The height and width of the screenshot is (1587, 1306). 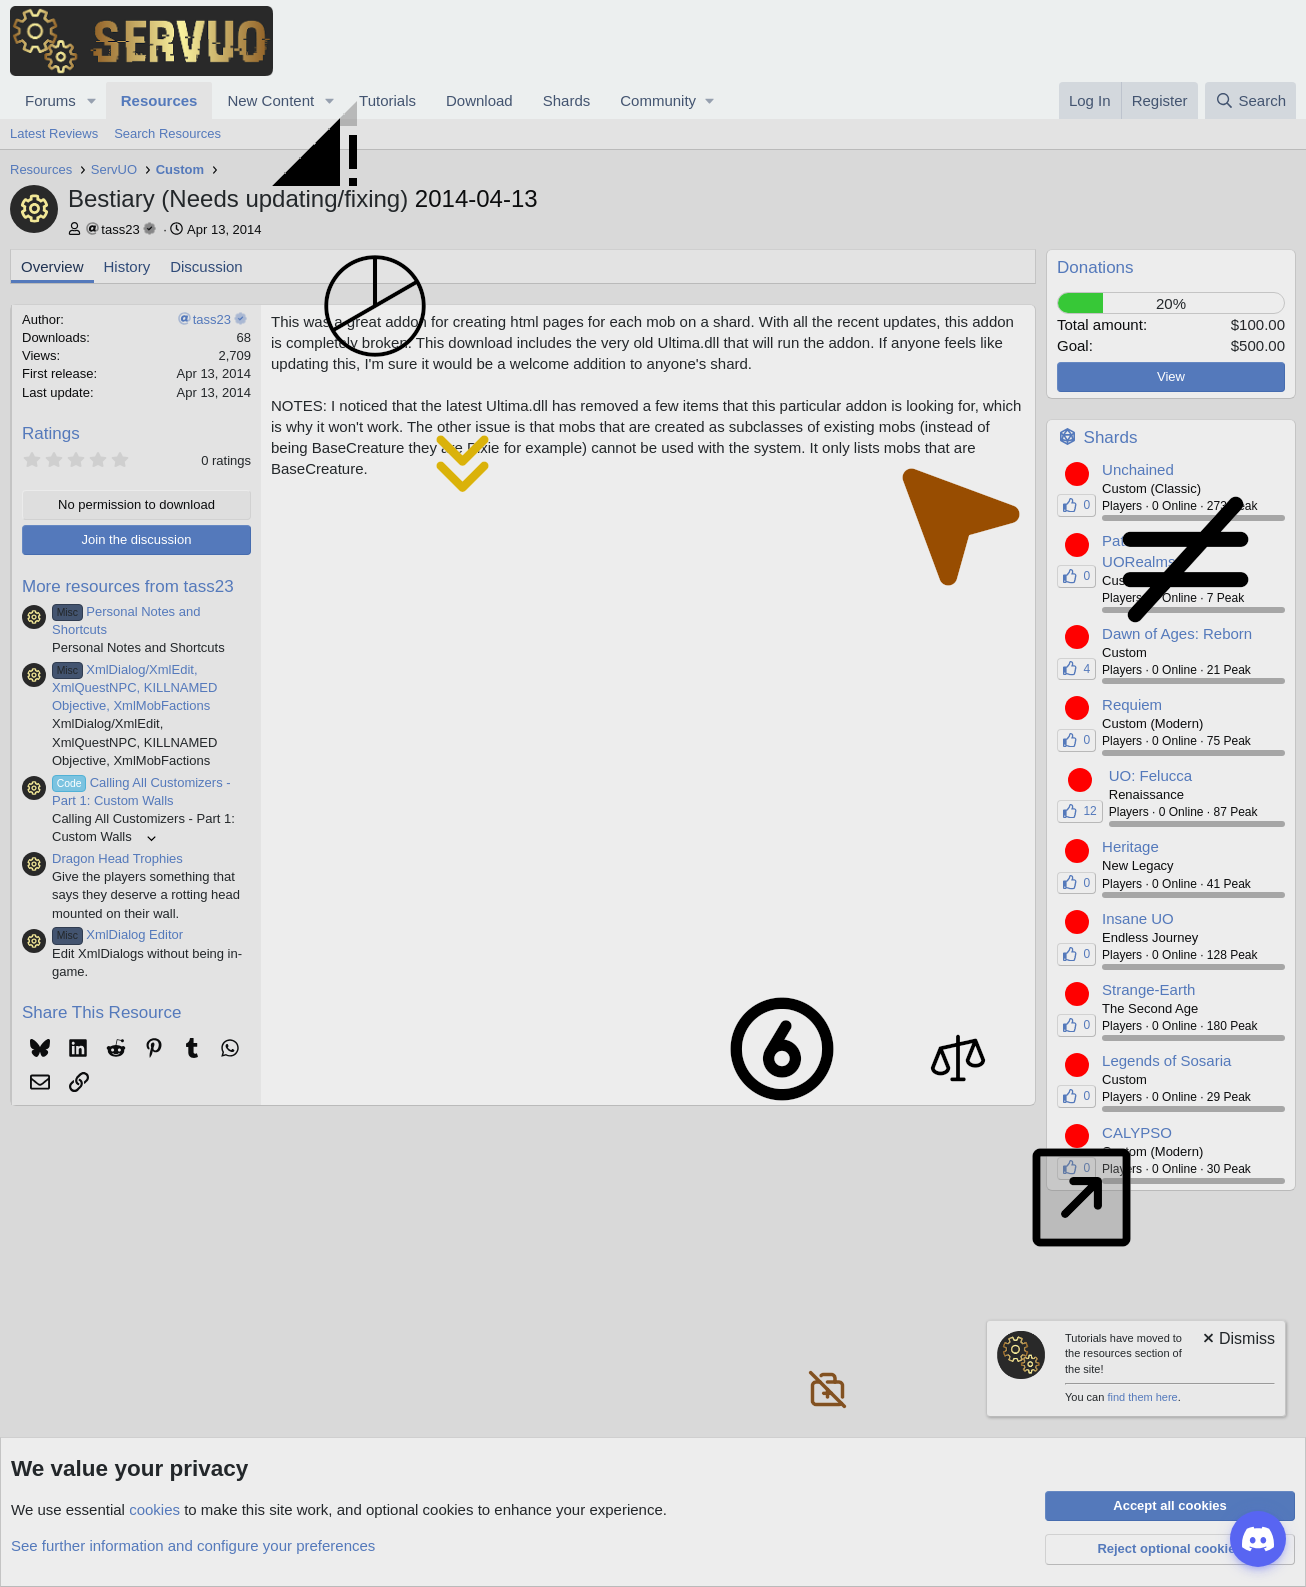 What do you see at coordinates (314, 143) in the screenshot?
I see `indicates cellular signal with no internet connection` at bounding box center [314, 143].